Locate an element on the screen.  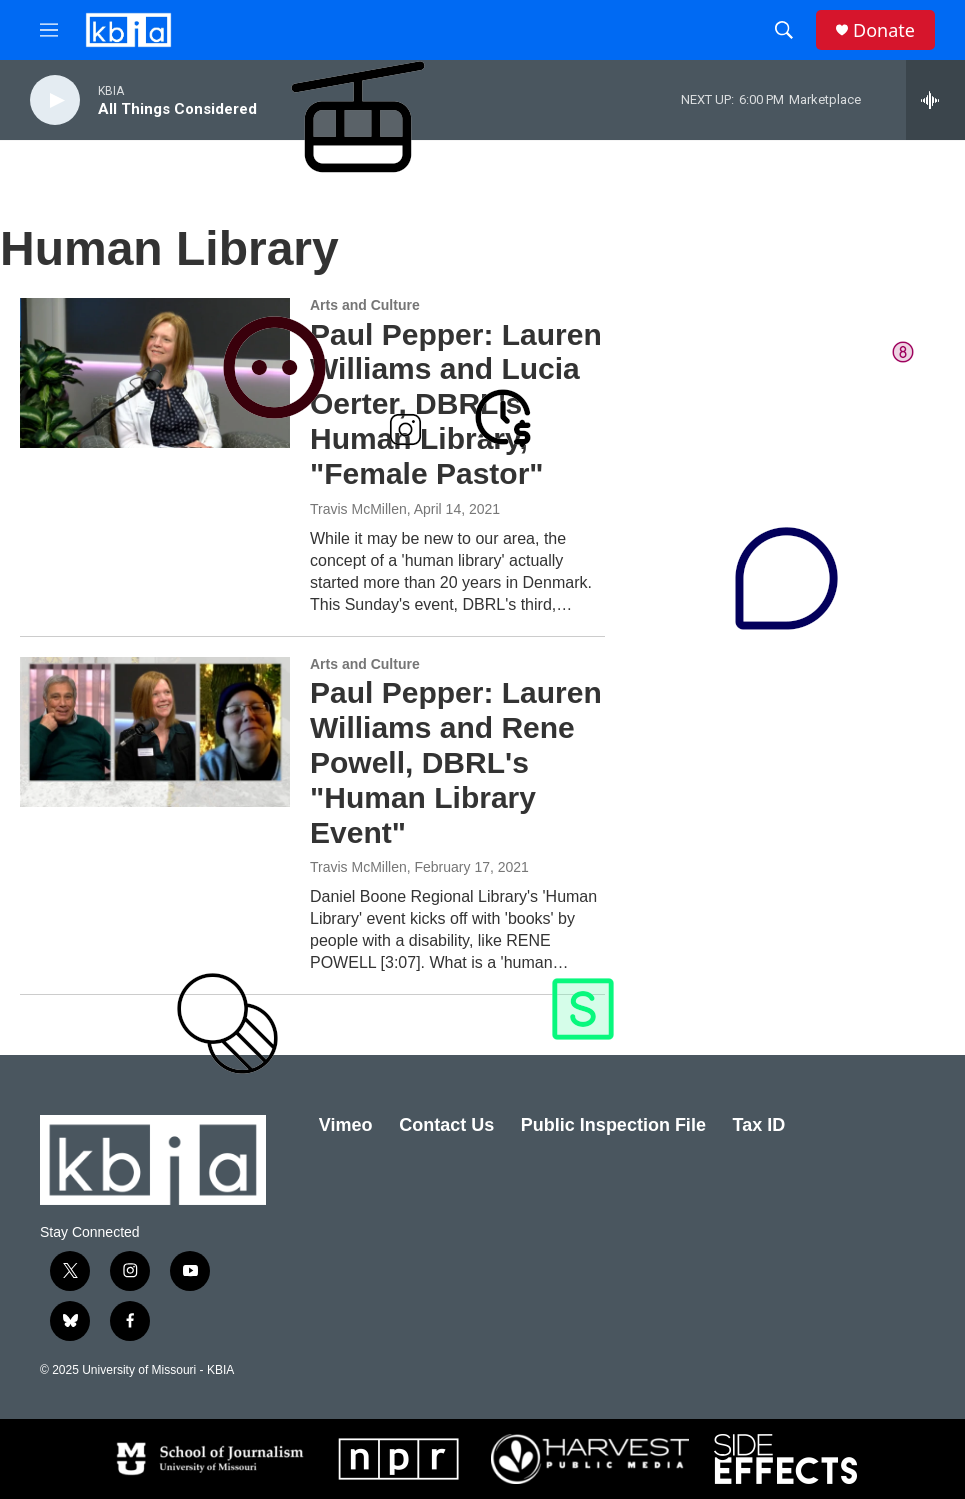
open Instagram app is located at coordinates (405, 429).